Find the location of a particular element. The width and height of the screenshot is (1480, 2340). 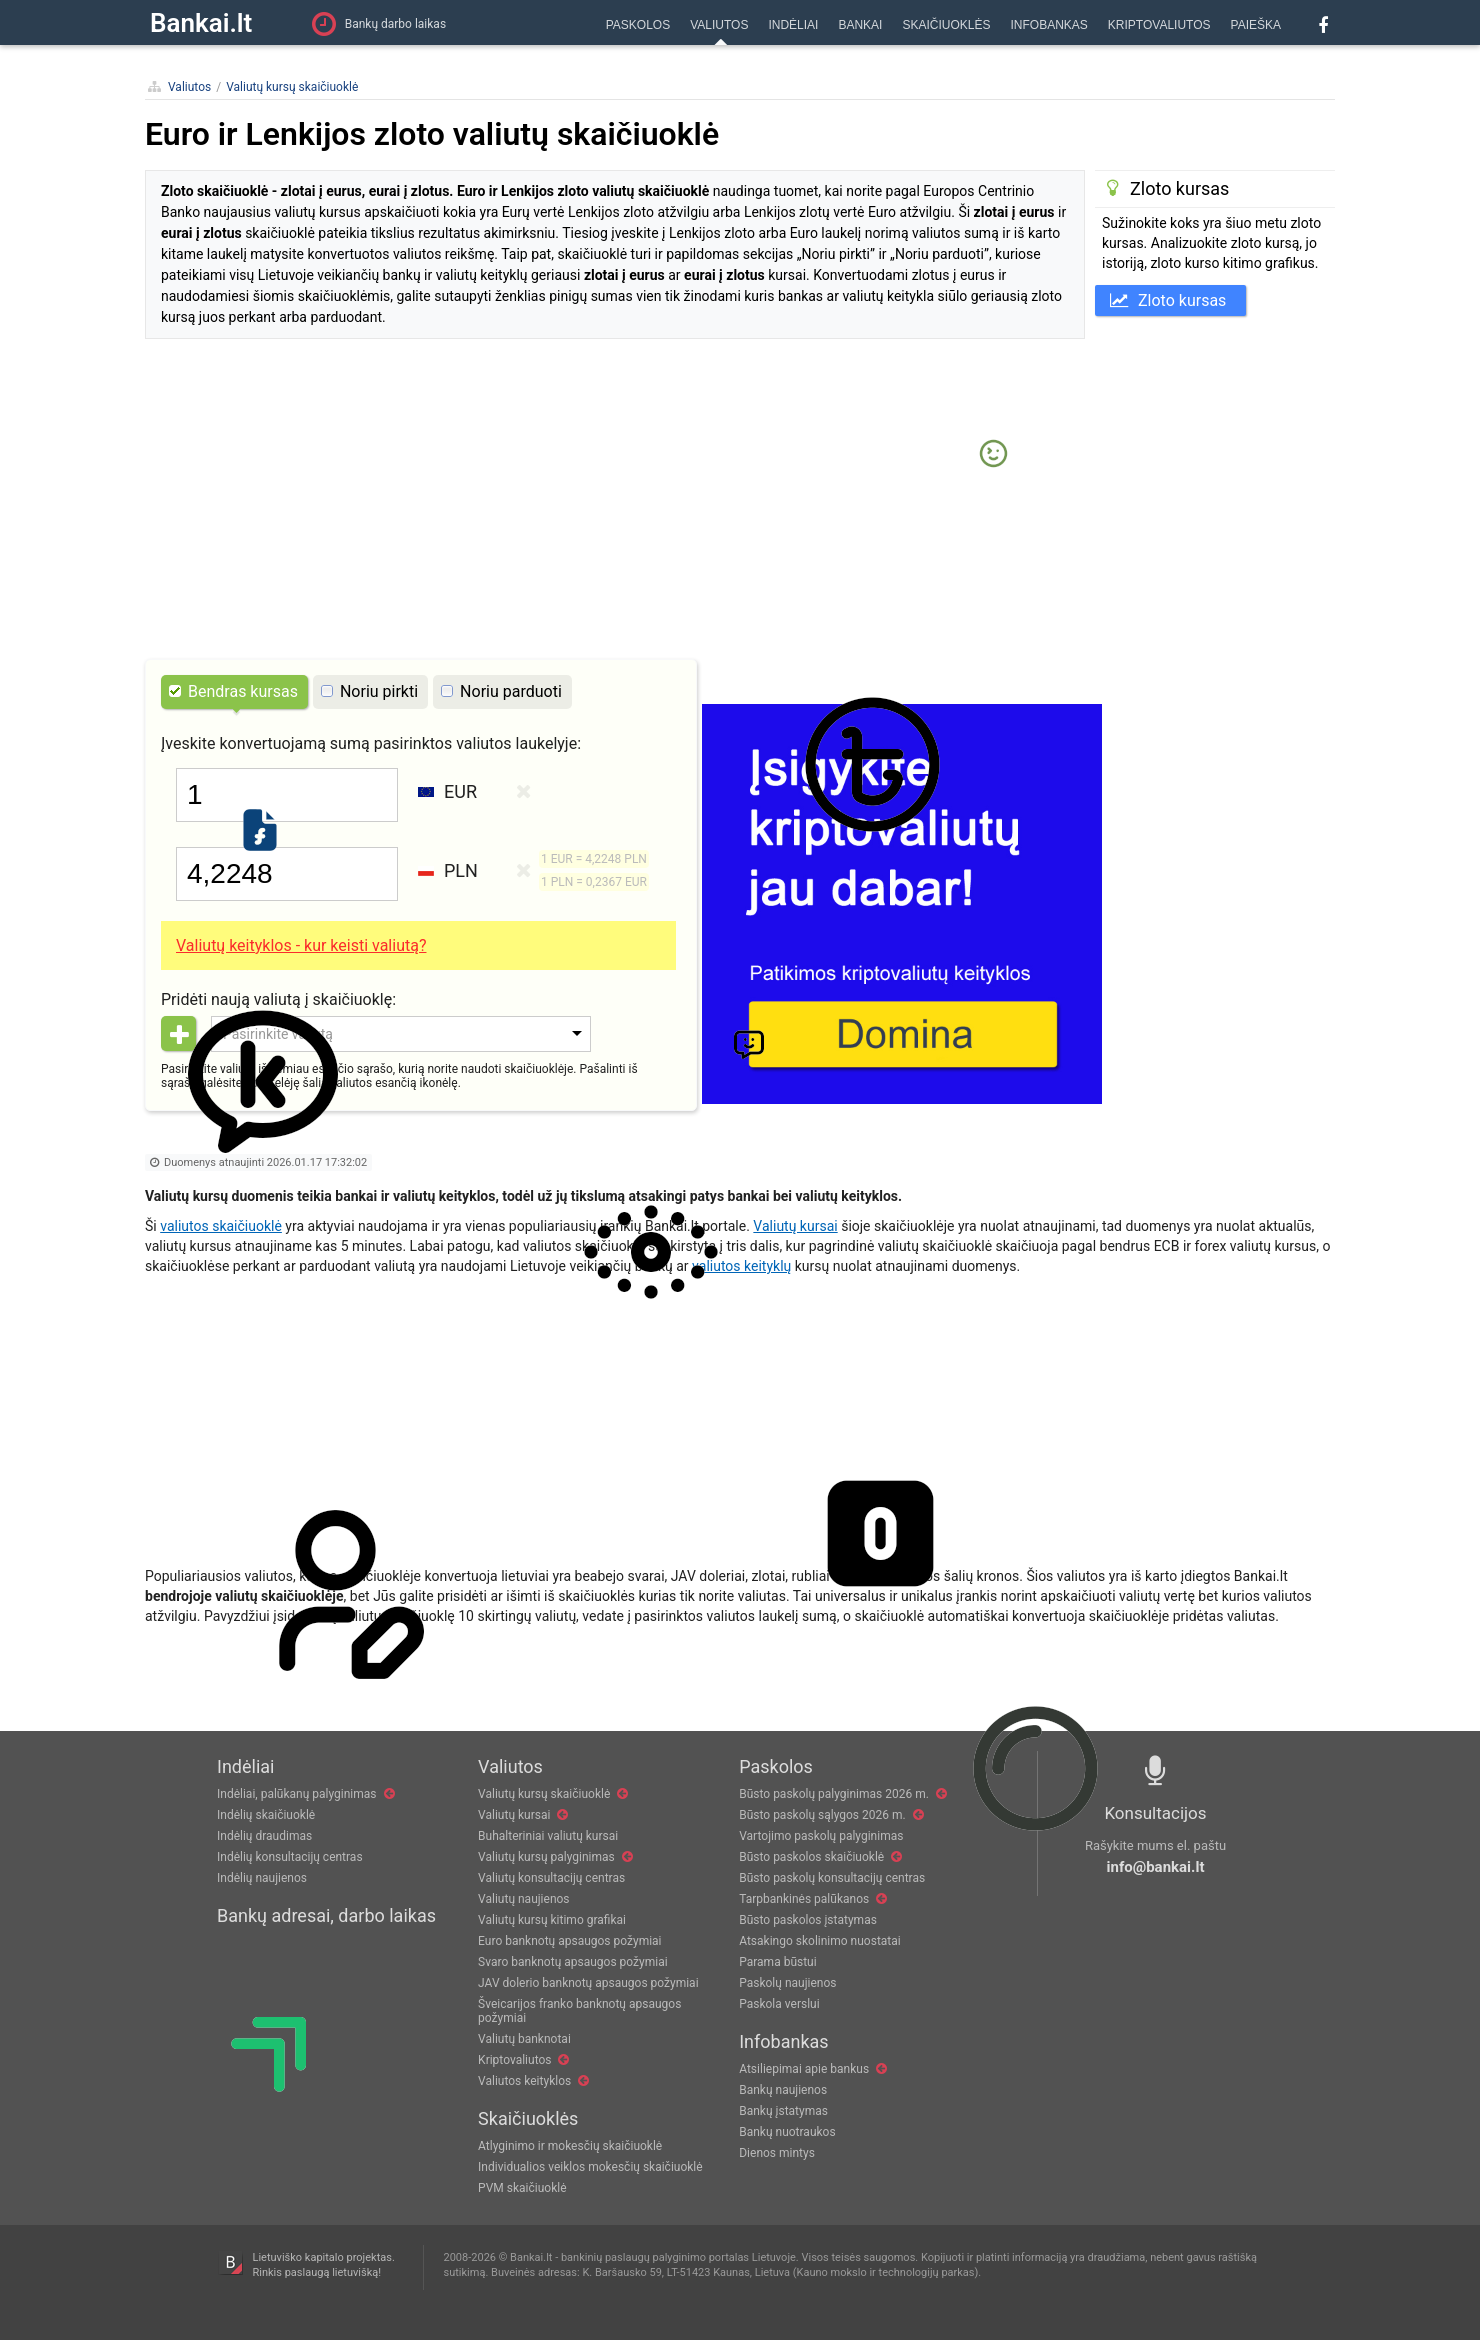

indicates zero items or empty count is located at coordinates (880, 1533).